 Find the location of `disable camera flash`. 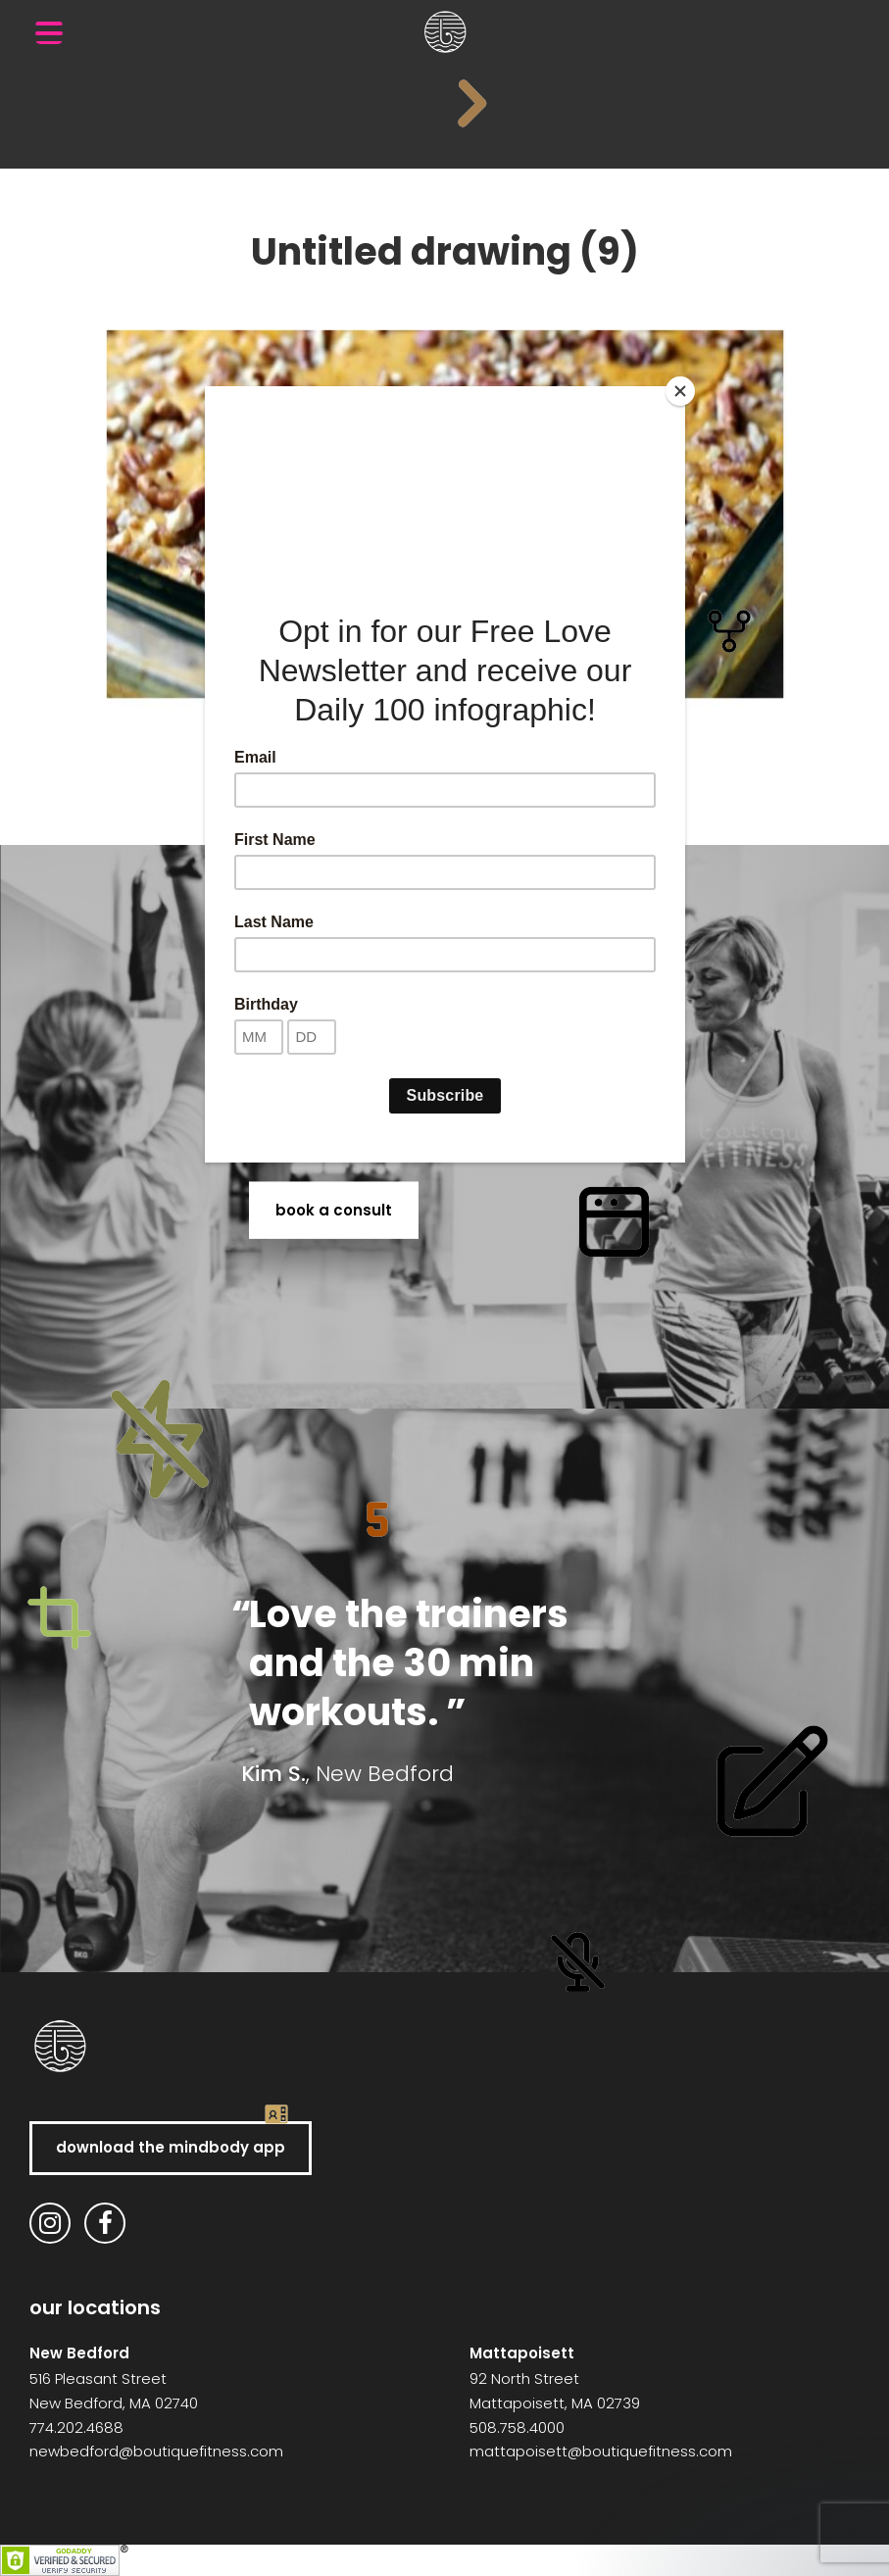

disable camera flash is located at coordinates (160, 1439).